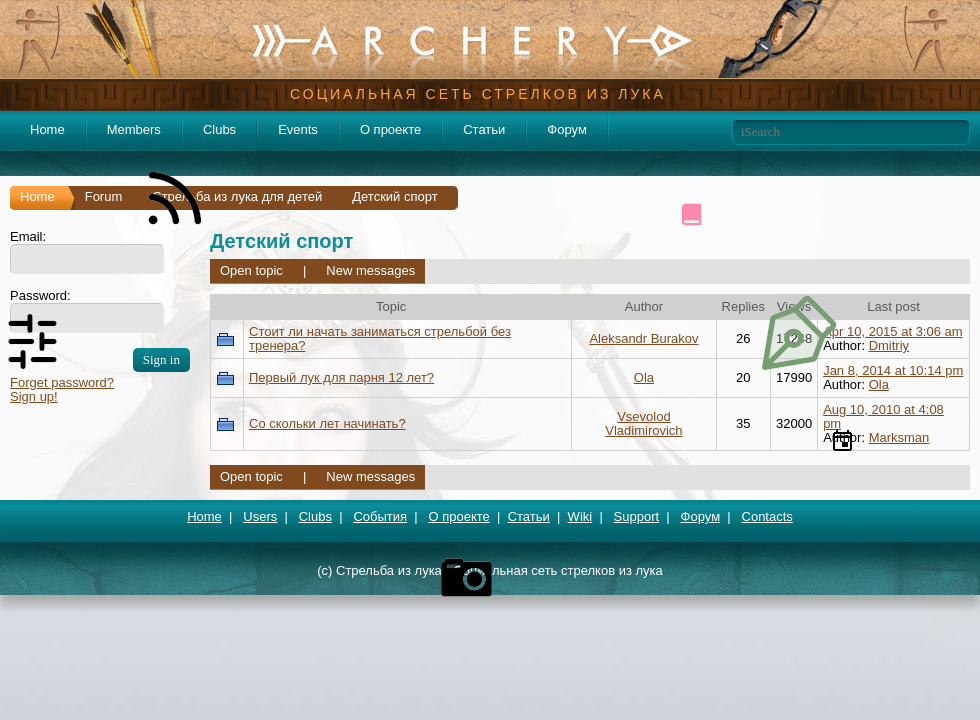 Image resolution: width=980 pixels, height=720 pixels. Describe the element at coordinates (175, 198) in the screenshot. I see `subscribe to RSS feed` at that location.